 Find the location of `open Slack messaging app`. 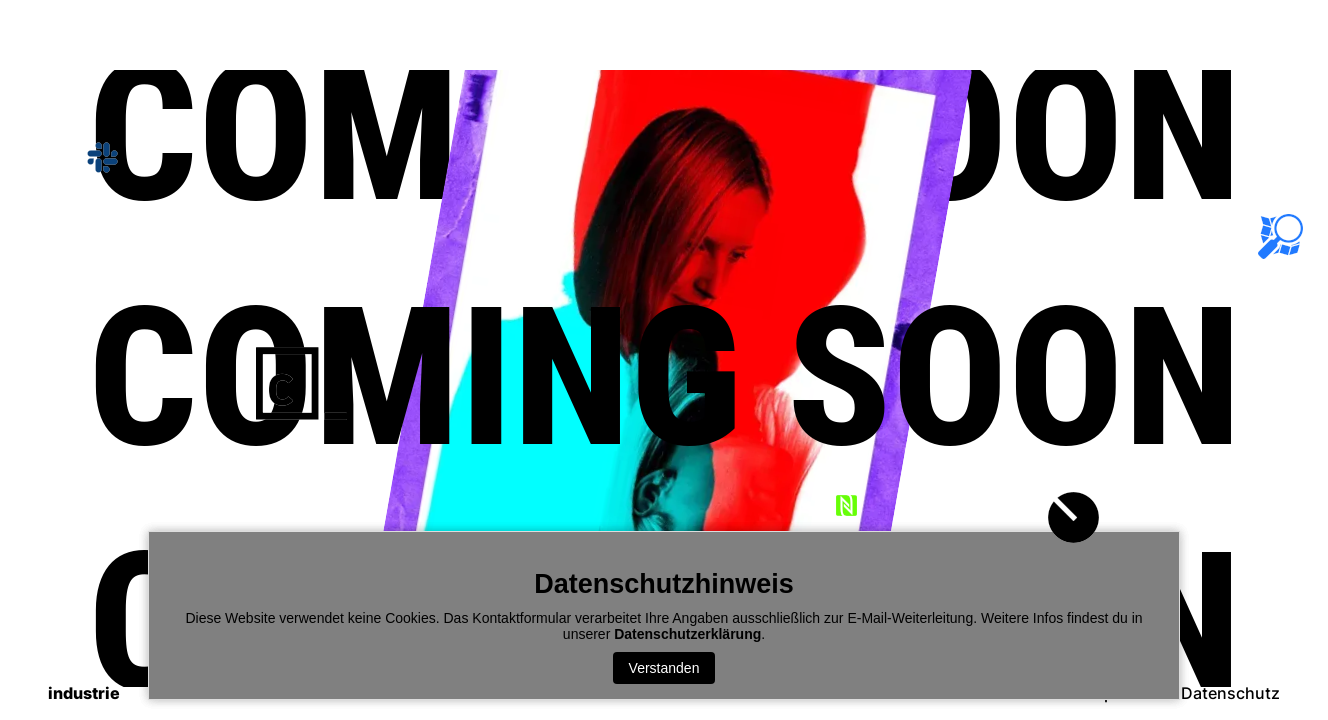

open Slack messaging app is located at coordinates (102, 157).